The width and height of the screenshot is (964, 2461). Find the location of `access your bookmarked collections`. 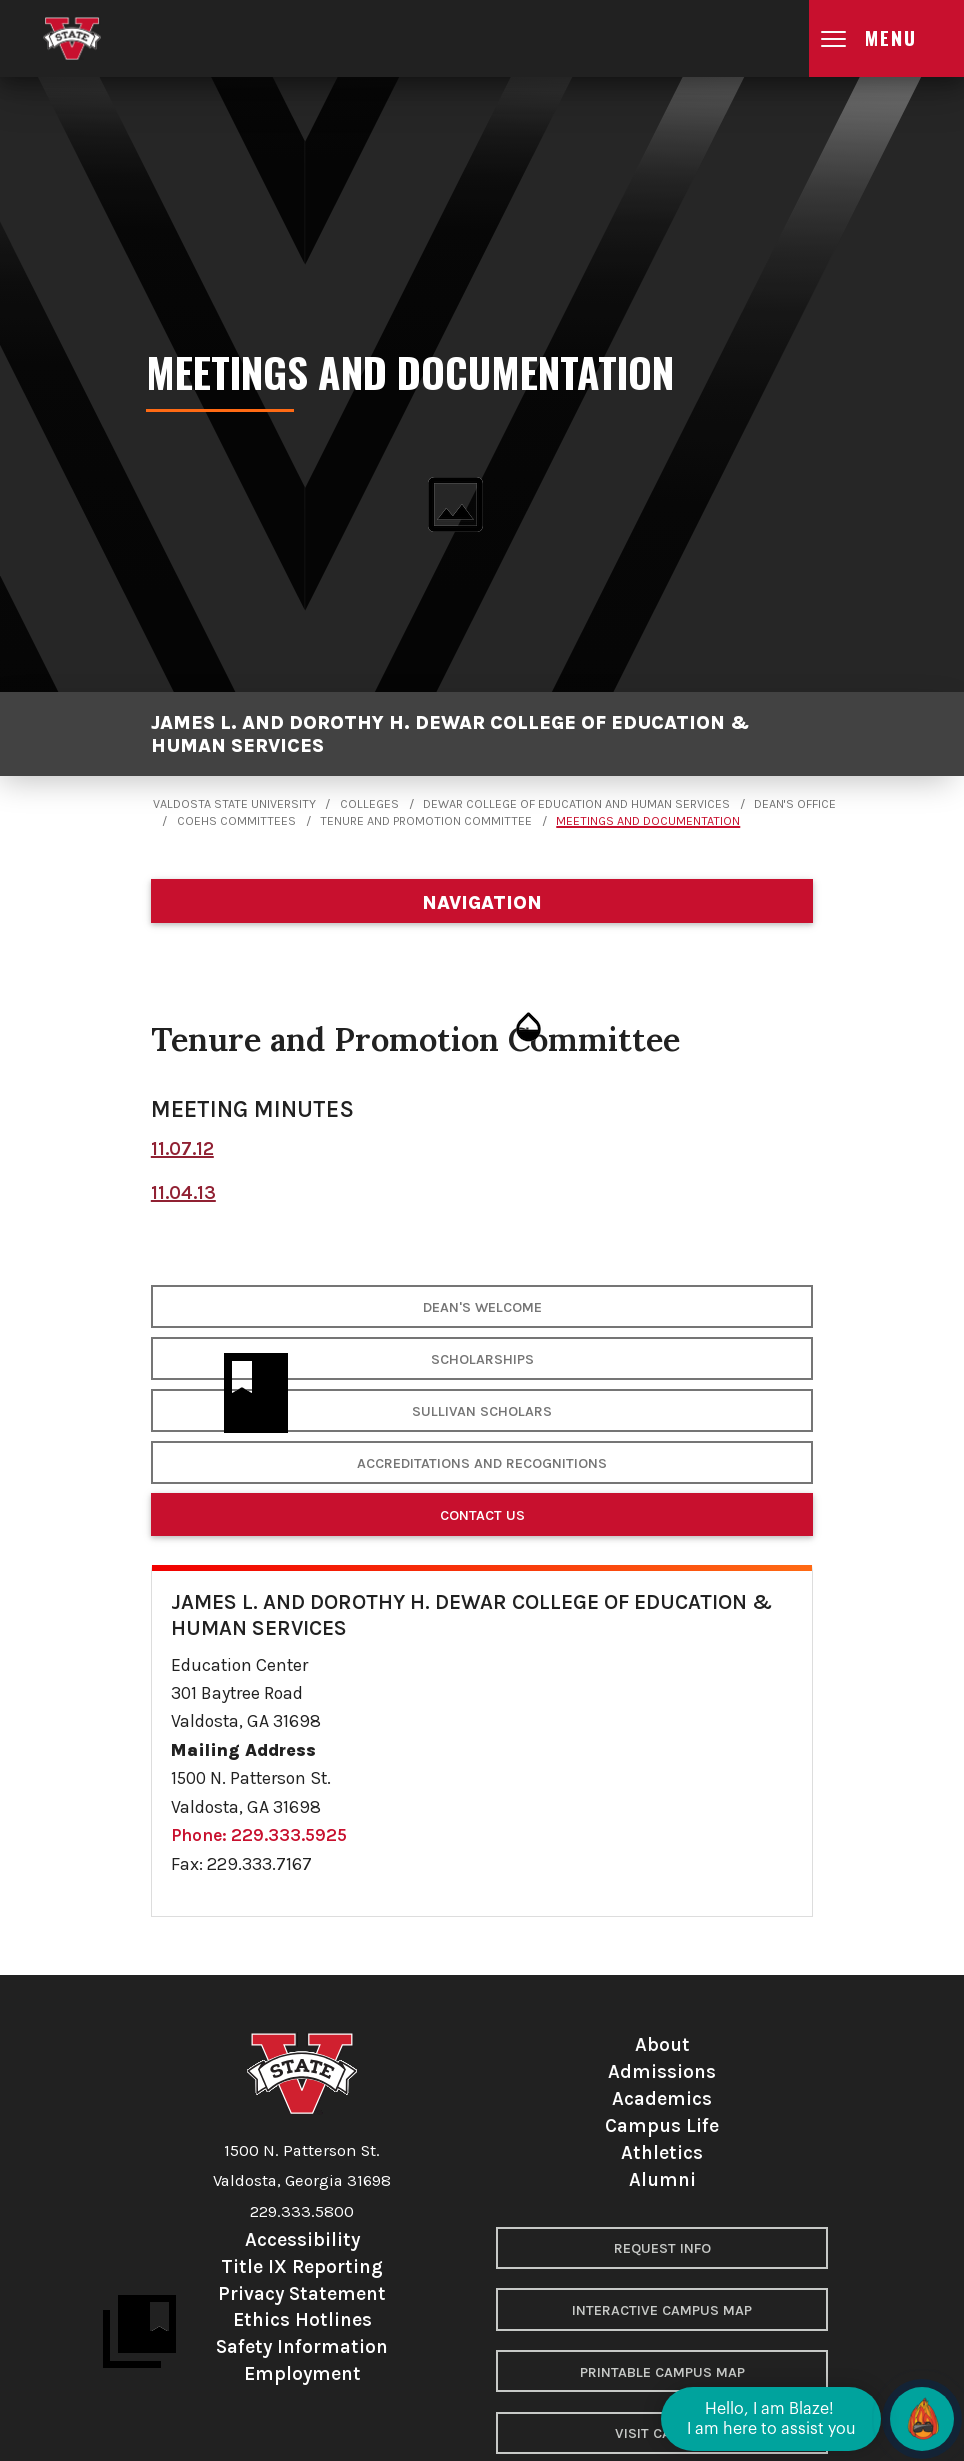

access your bookmarked collections is located at coordinates (139, 2331).